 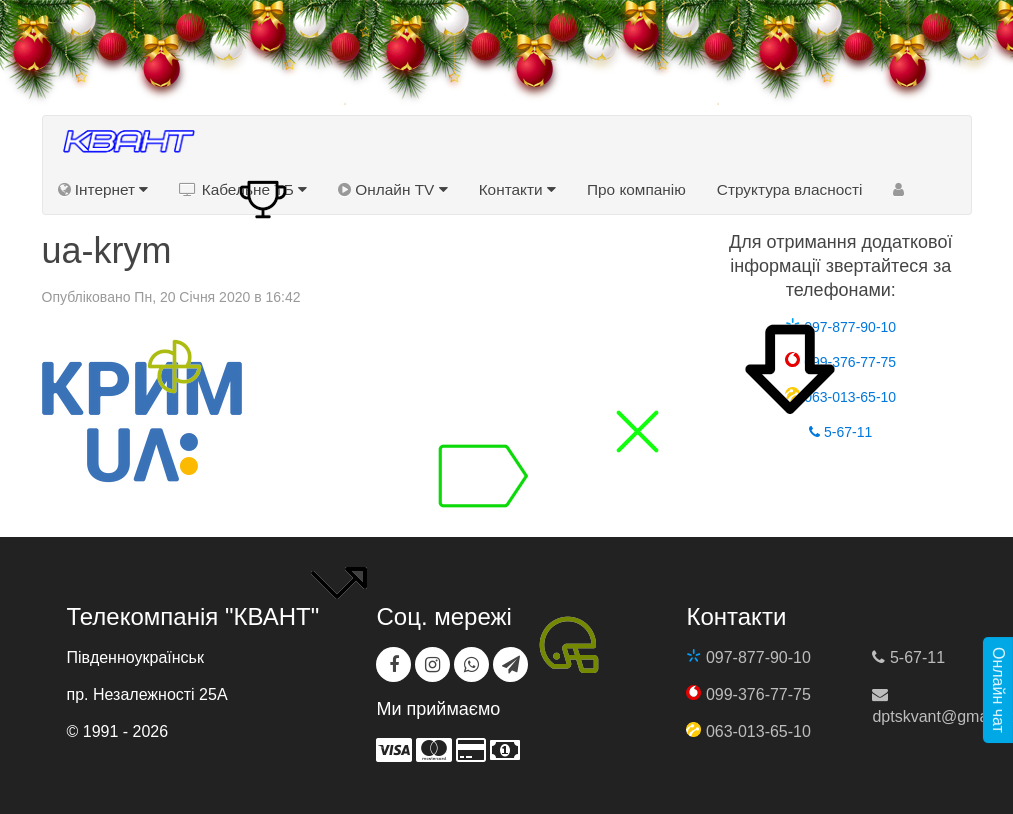 I want to click on add a tag or label to an item, so click(x=480, y=476).